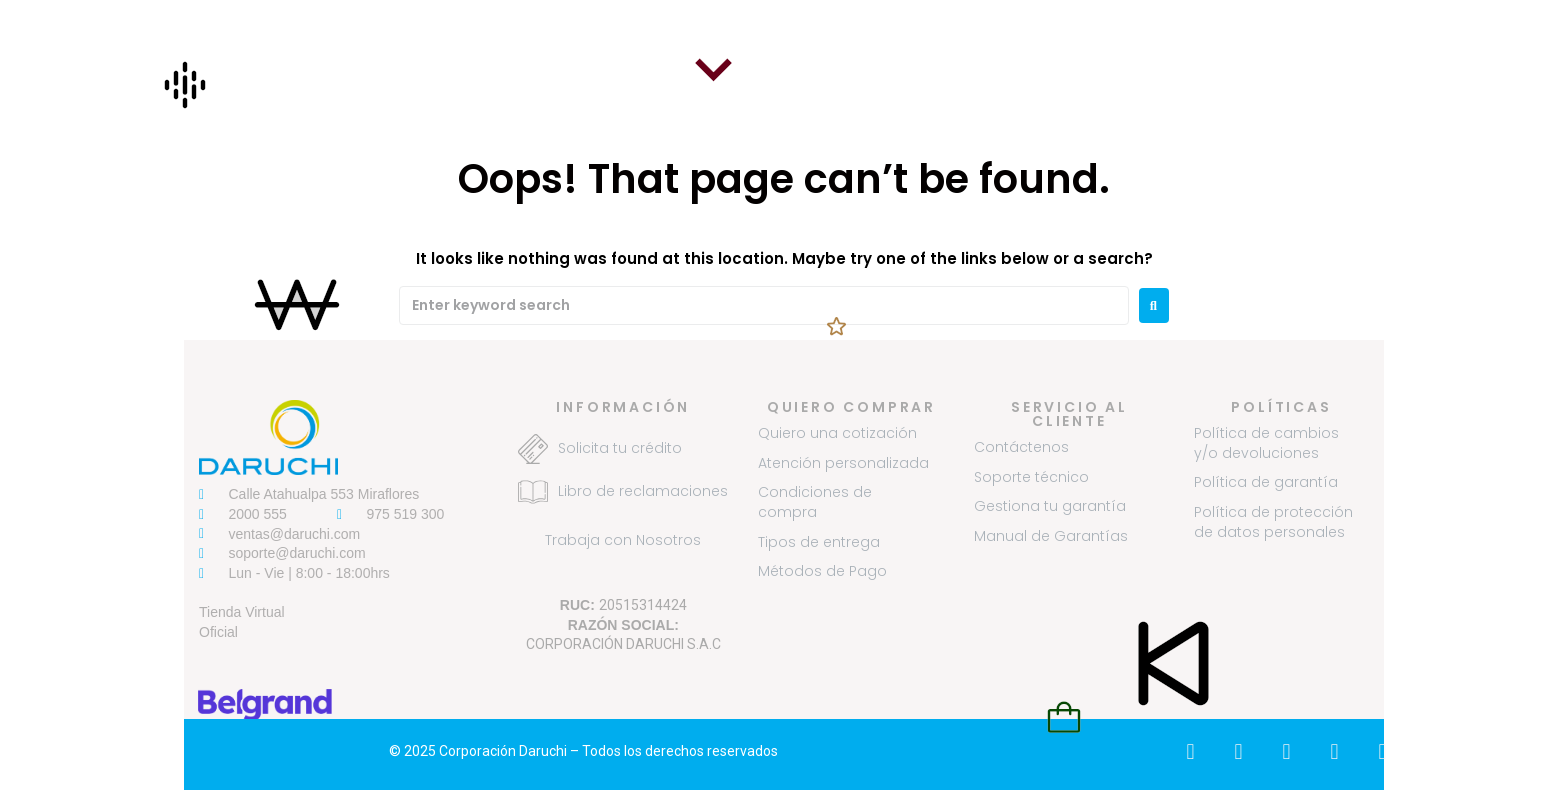 The width and height of the screenshot is (1568, 805). Describe the element at coordinates (297, 302) in the screenshot. I see `indicates south korean won currency` at that location.